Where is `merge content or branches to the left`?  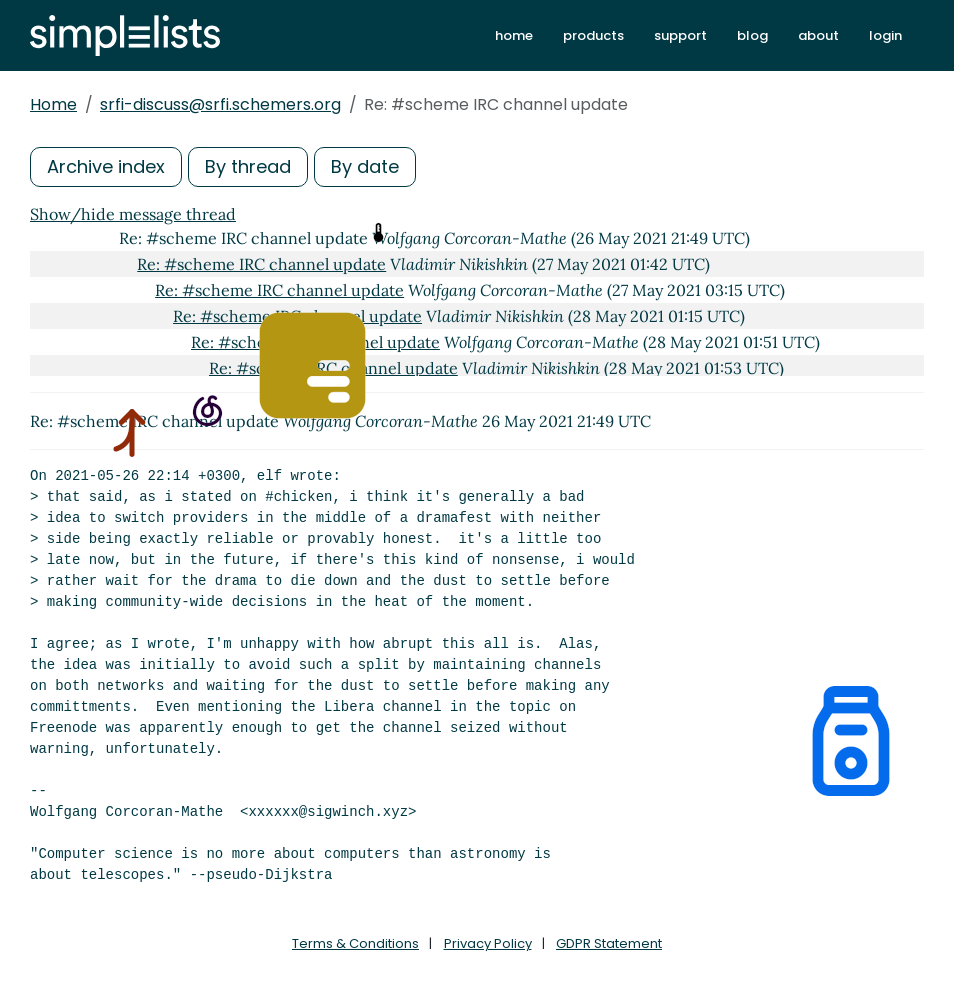 merge content or branches to the left is located at coordinates (132, 433).